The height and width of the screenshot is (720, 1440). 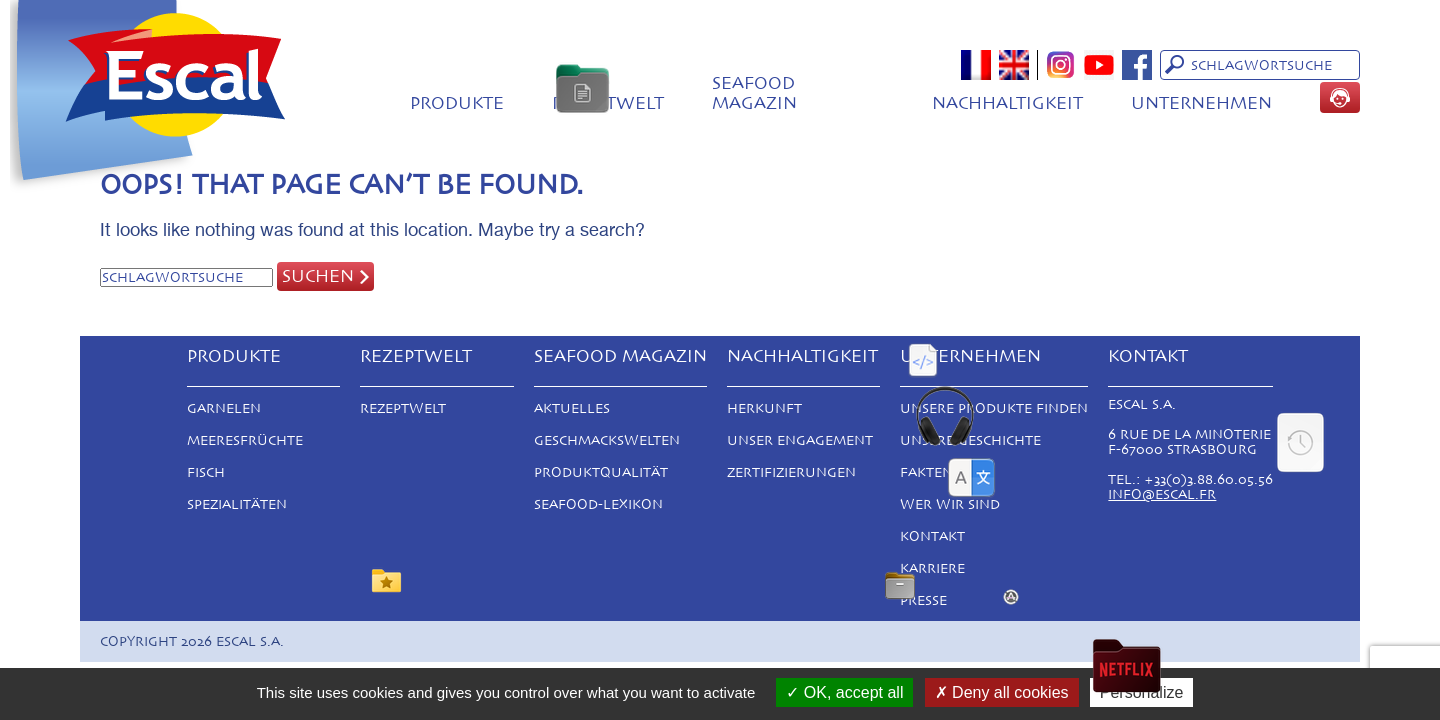 What do you see at coordinates (386, 581) in the screenshot?
I see `open your favorites folder` at bounding box center [386, 581].